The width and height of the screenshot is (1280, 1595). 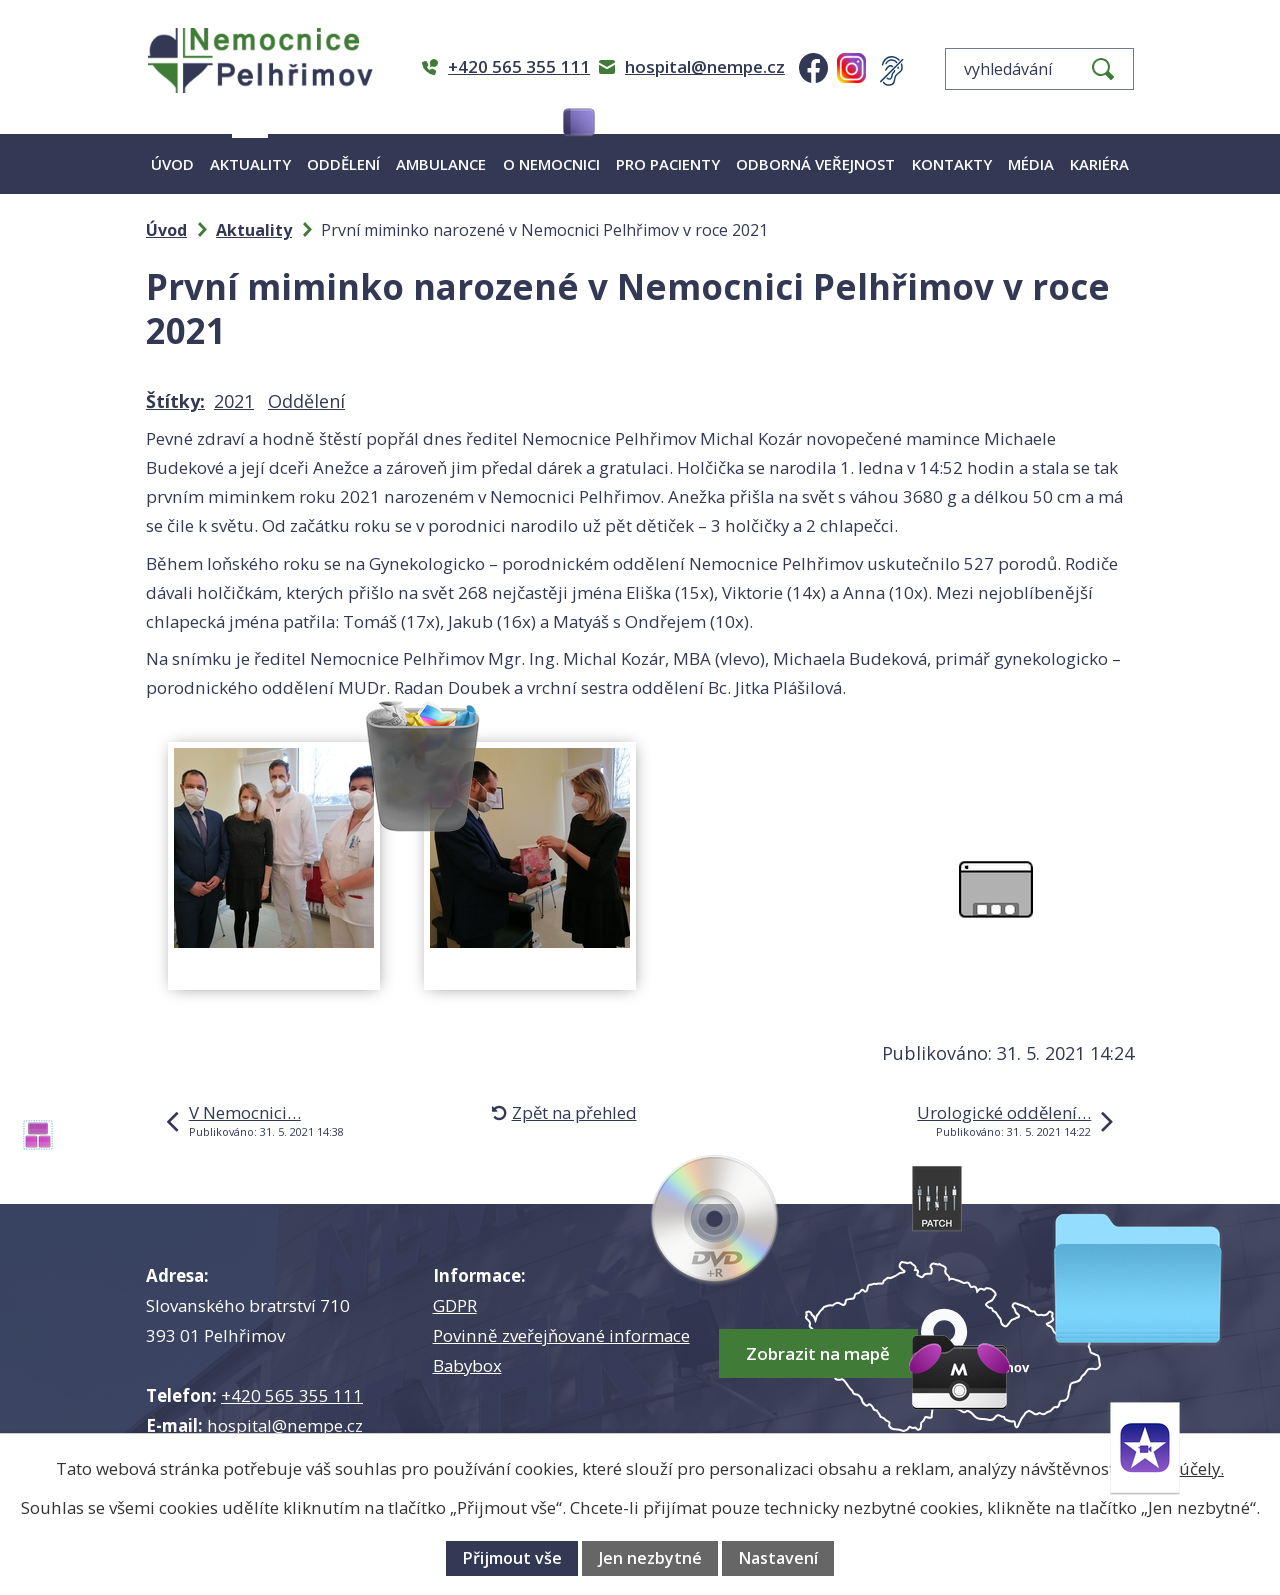 I want to click on access desktop folder, so click(x=579, y=121).